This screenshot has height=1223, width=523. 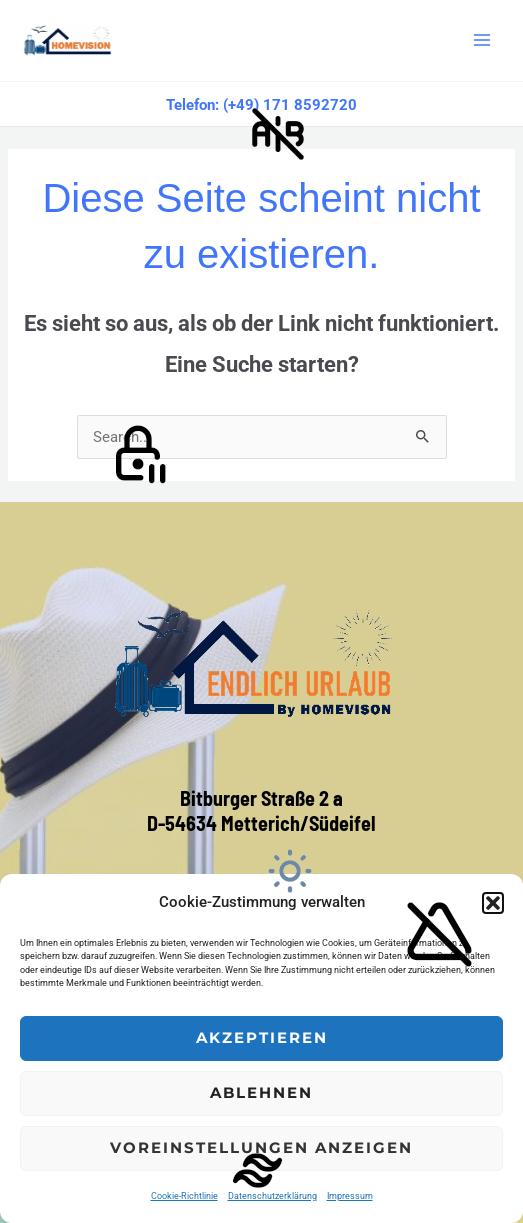 What do you see at coordinates (138, 453) in the screenshot?
I see `pause secure session or locked process` at bounding box center [138, 453].